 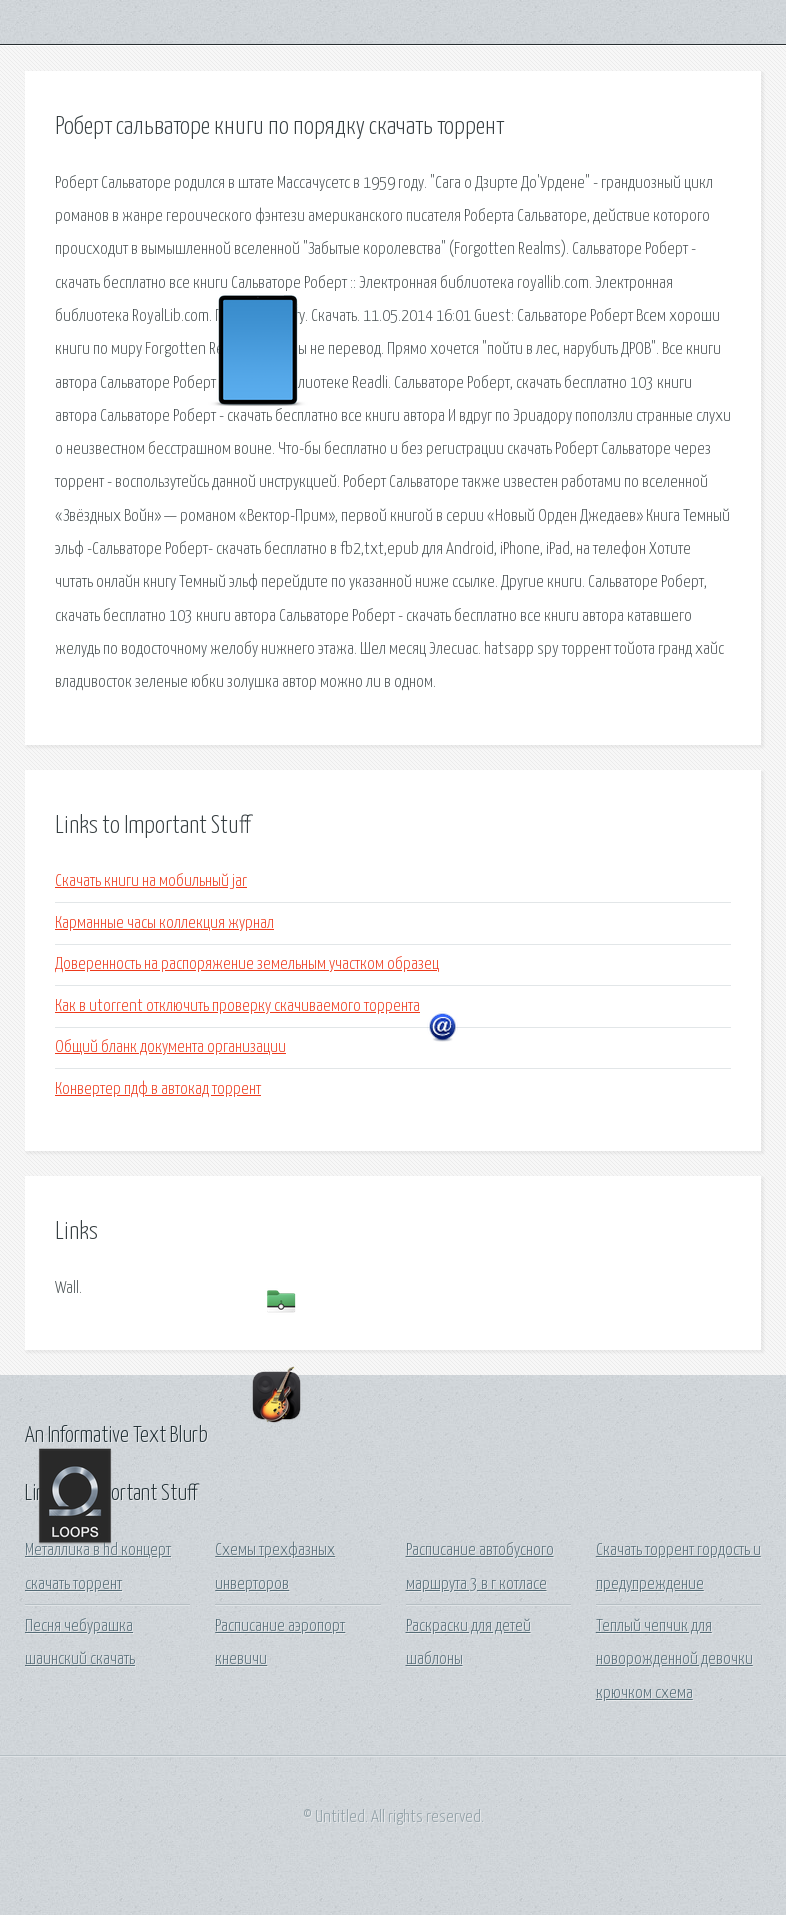 What do you see at coordinates (276, 1395) in the screenshot?
I see `open GarageBand music creation app` at bounding box center [276, 1395].